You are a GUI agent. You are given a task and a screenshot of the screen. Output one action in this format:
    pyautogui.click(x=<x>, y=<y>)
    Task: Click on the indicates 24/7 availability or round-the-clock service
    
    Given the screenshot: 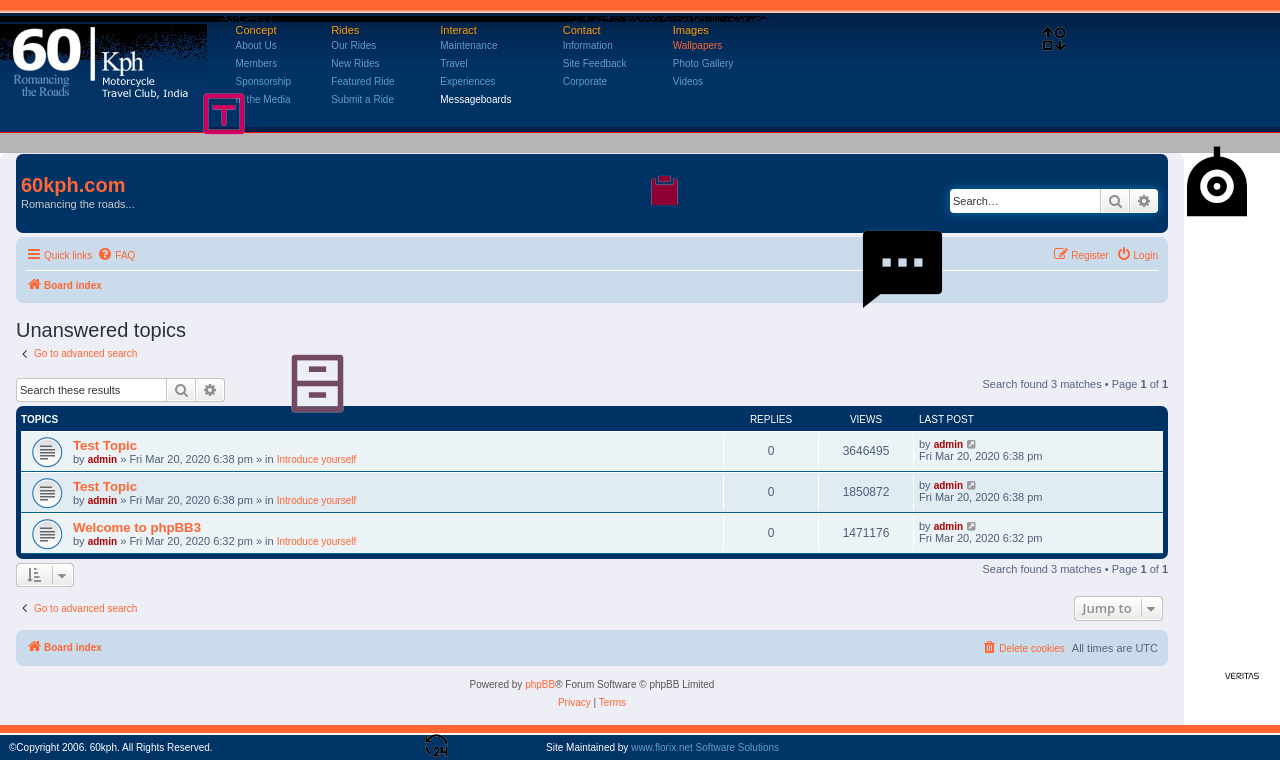 What is the action you would take?
    pyautogui.click(x=436, y=745)
    